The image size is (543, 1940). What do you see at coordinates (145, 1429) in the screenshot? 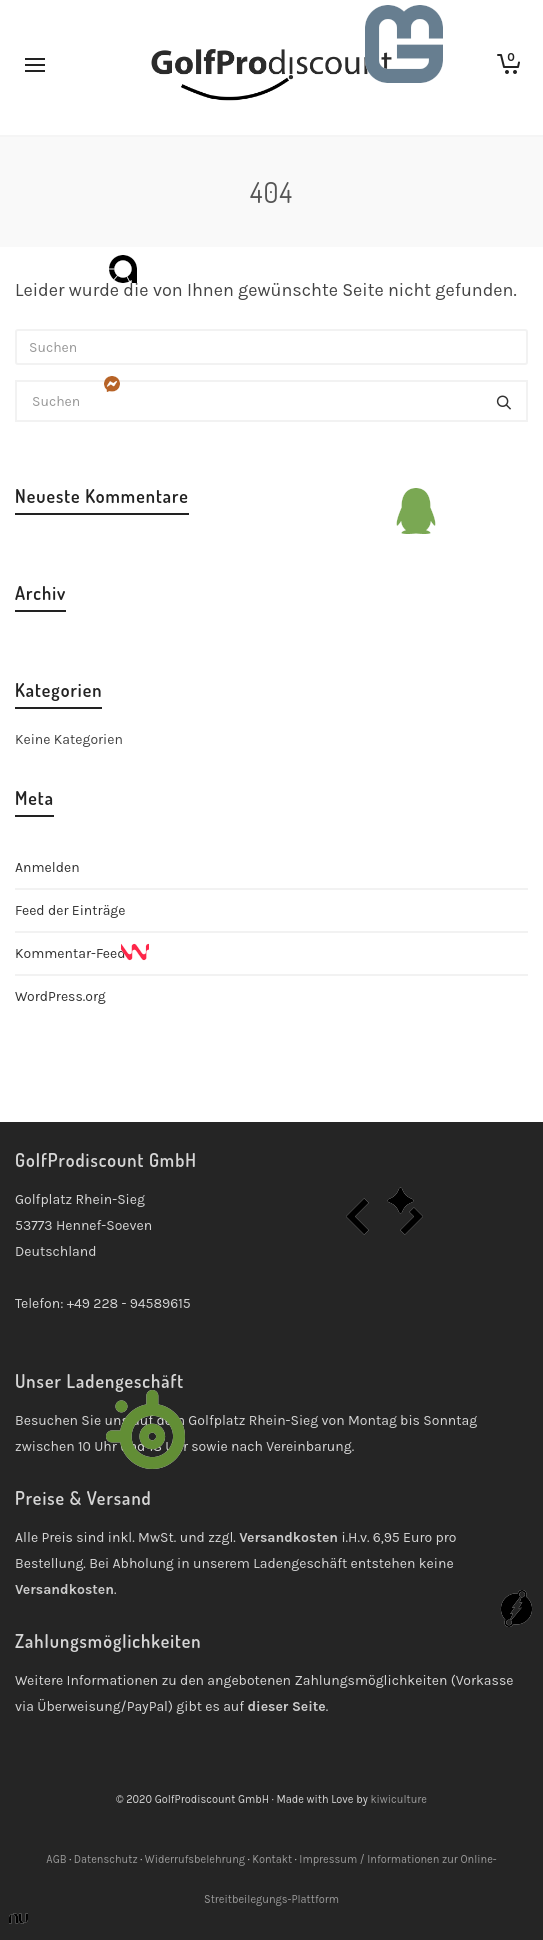
I see `visit the SteelSeries website or store` at bounding box center [145, 1429].